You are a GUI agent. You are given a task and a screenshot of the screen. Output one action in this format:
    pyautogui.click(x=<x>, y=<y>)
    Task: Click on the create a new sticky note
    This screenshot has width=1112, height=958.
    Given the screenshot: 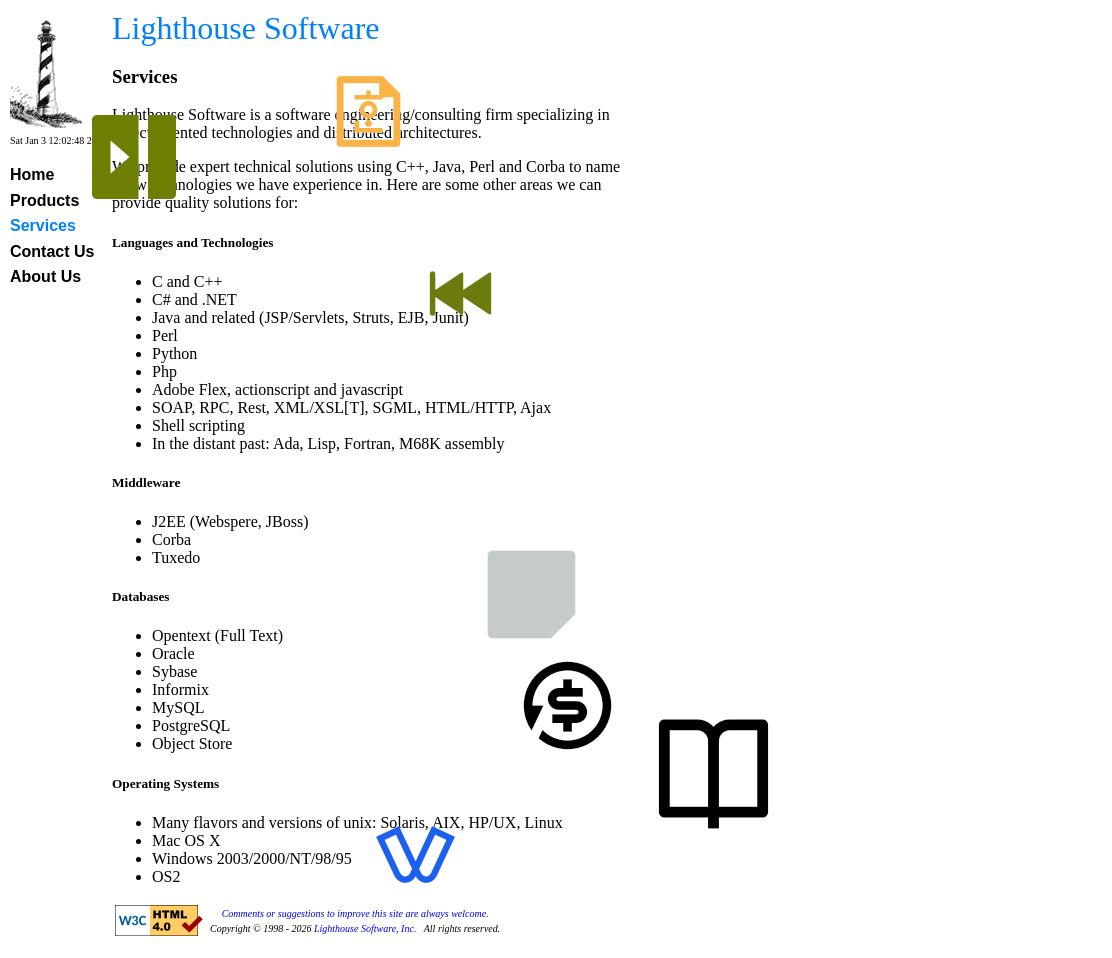 What is the action you would take?
    pyautogui.click(x=531, y=594)
    